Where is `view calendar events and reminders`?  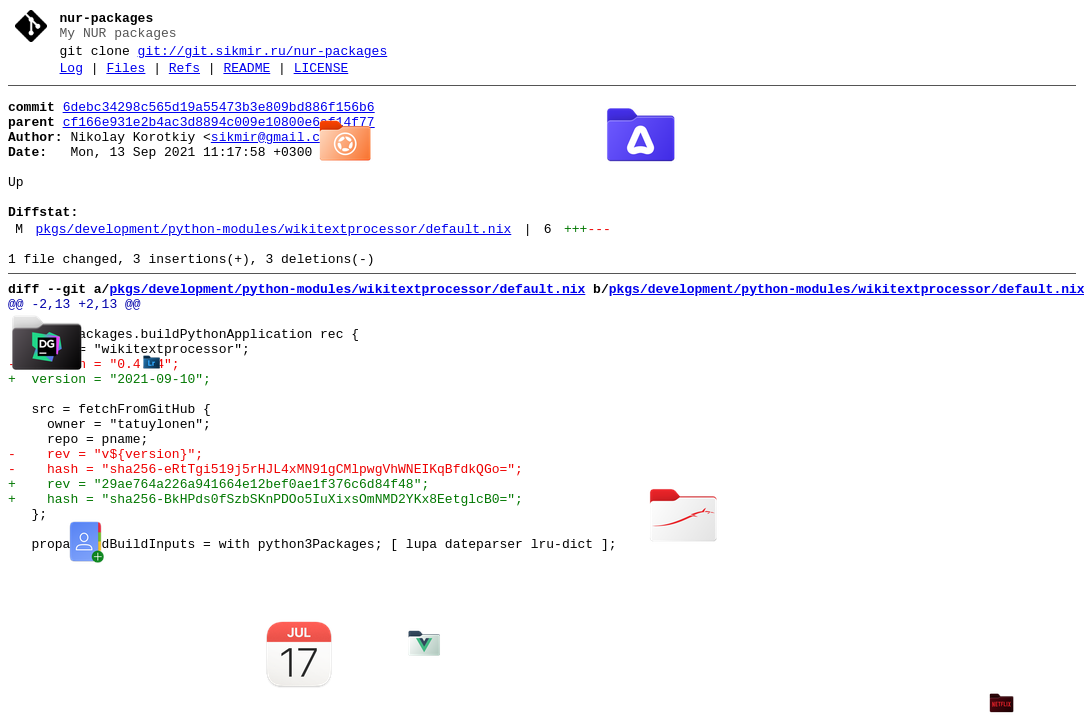 view calendar events and reminders is located at coordinates (299, 654).